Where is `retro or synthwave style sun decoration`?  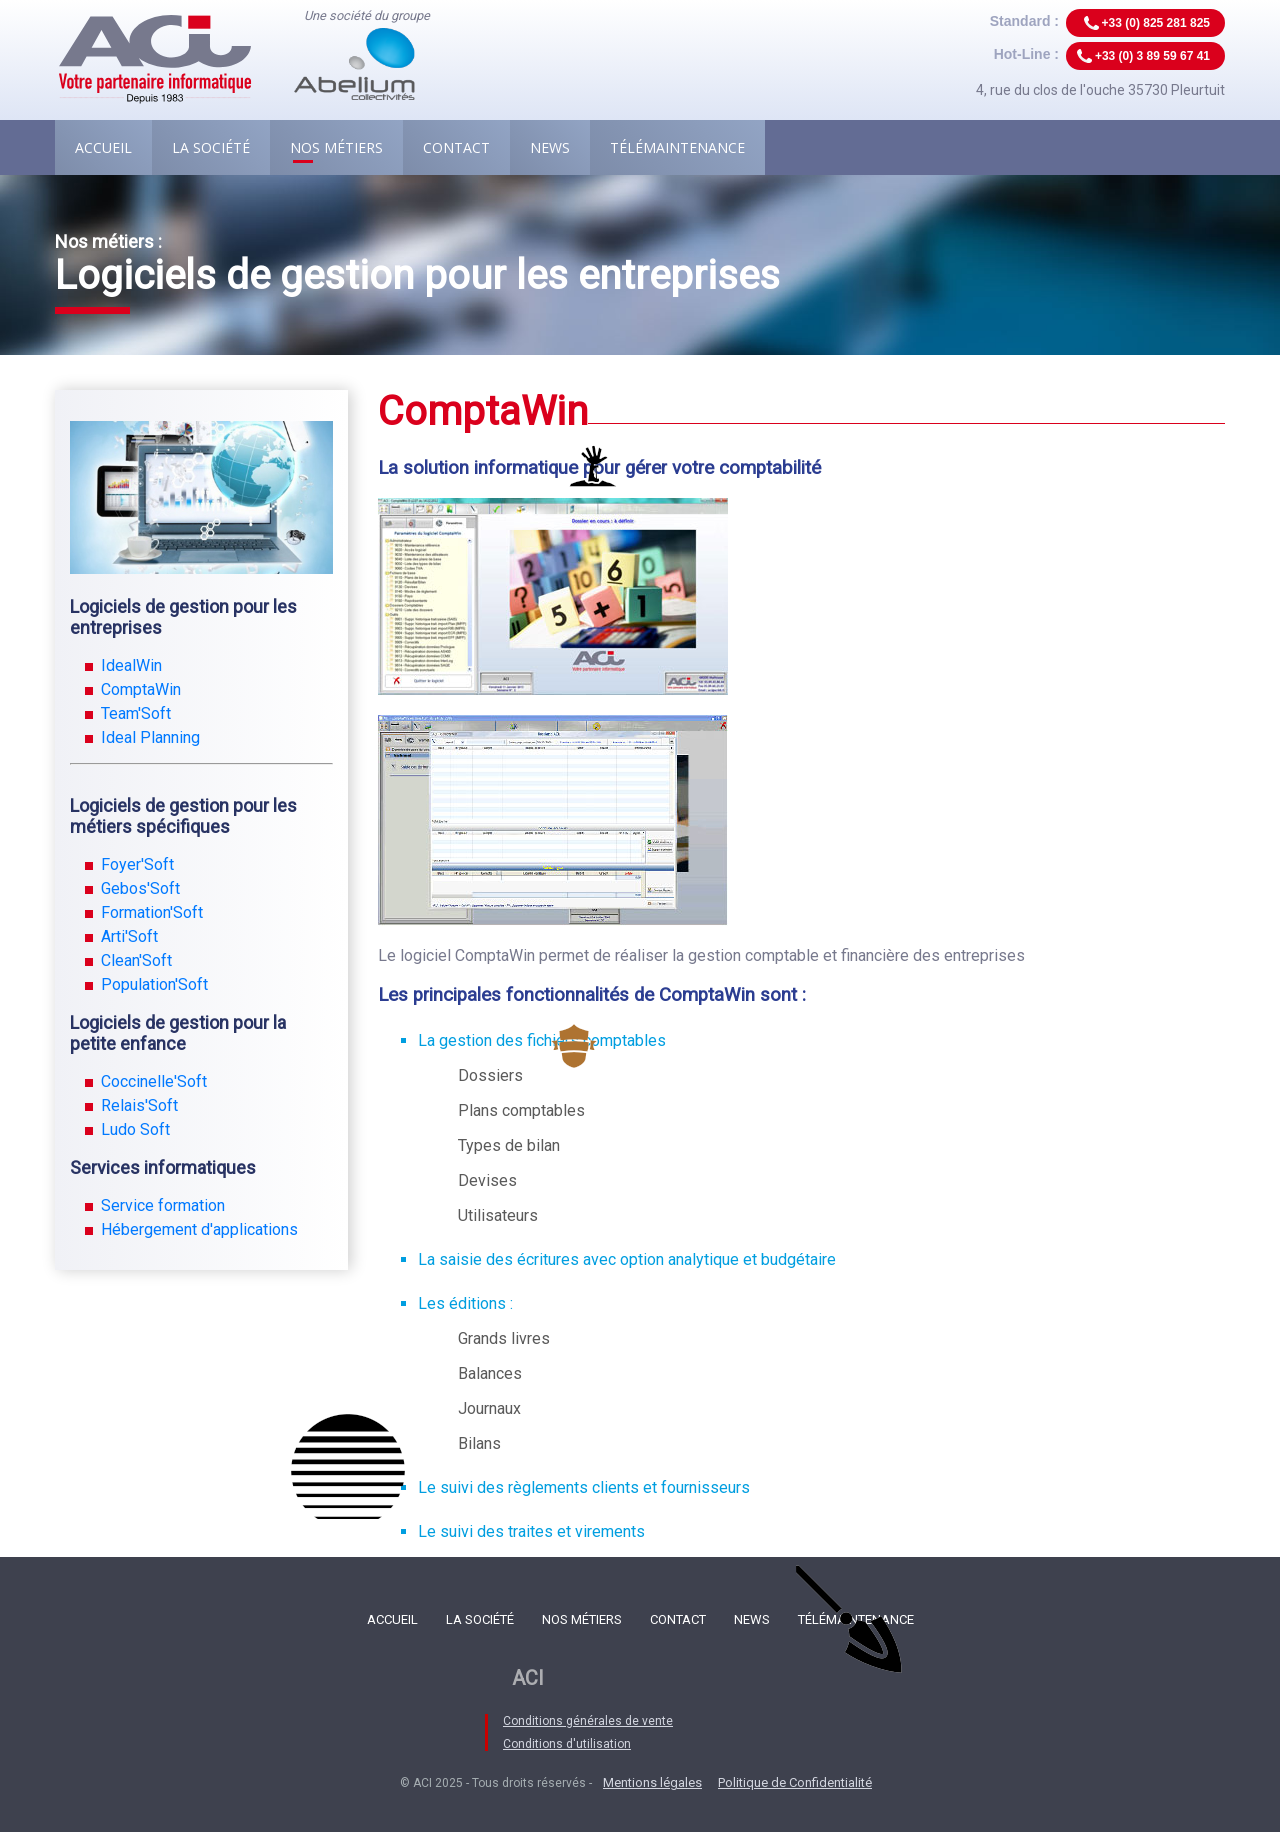
retro or synthwave style sun decoration is located at coordinates (348, 1471).